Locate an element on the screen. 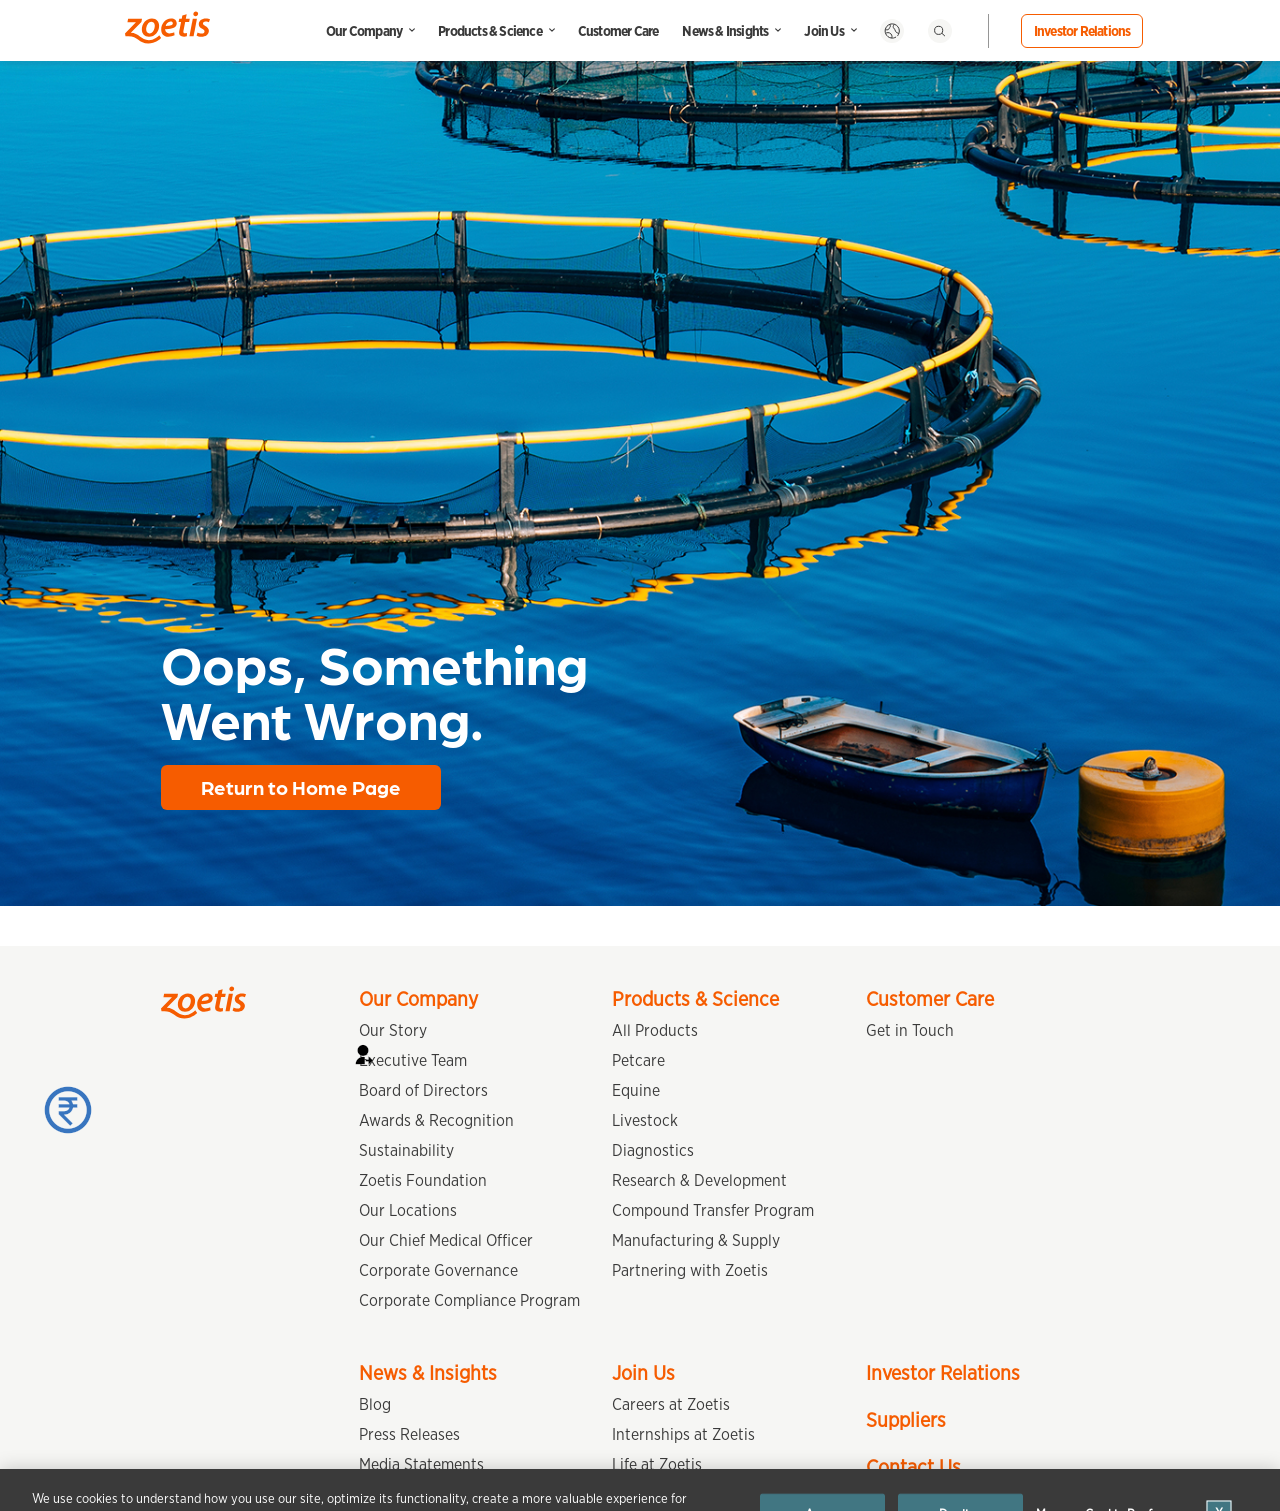  share user profile with others is located at coordinates (363, 1055).